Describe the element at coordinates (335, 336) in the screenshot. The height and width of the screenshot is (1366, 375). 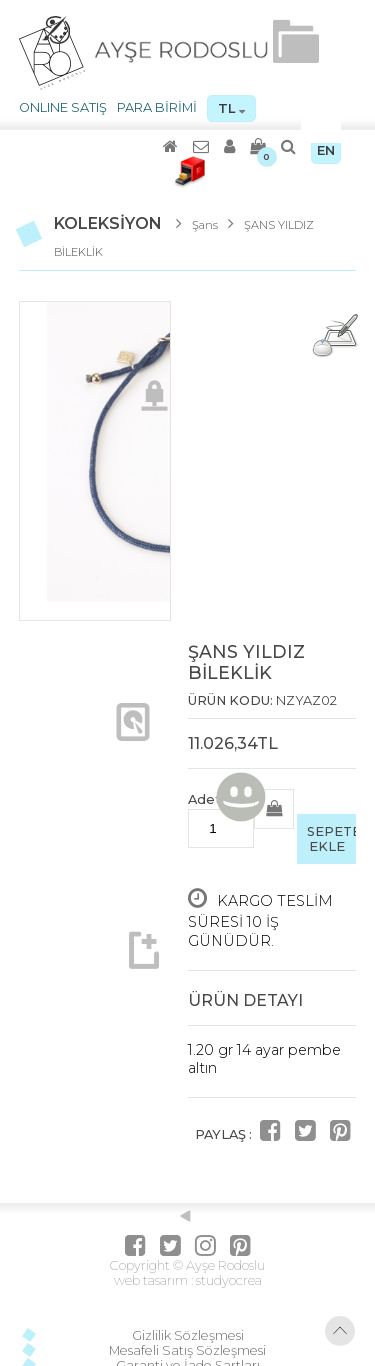
I see `configure mouse and tablet settings` at that location.